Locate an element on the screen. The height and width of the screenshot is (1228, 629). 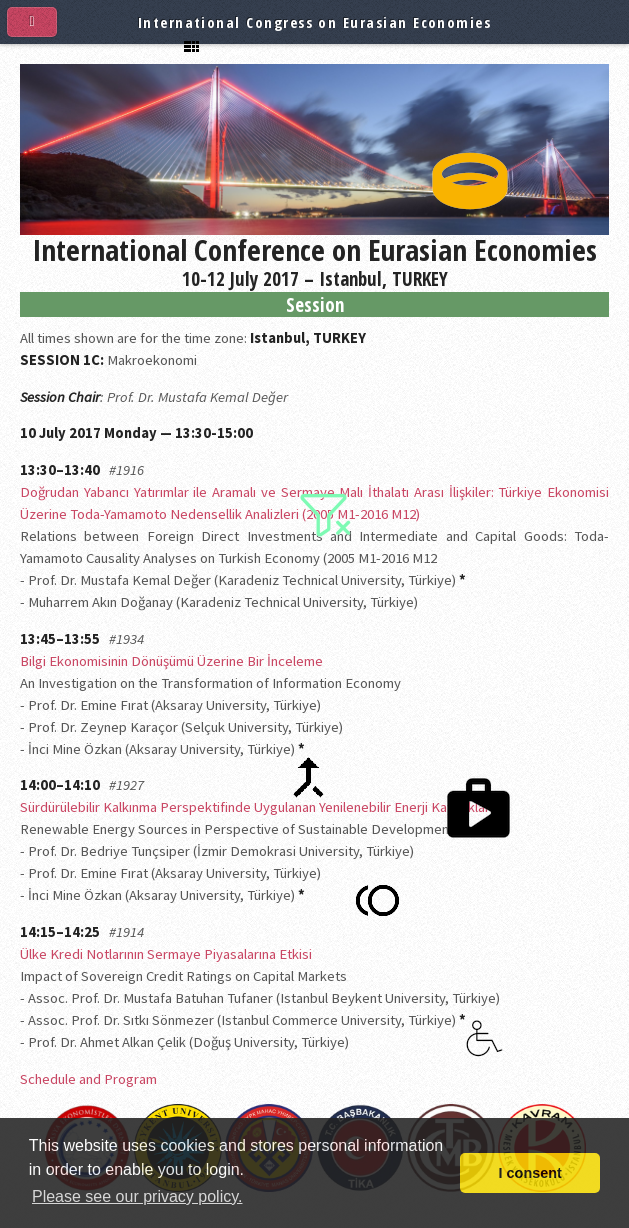
view toll or payment information is located at coordinates (377, 900).